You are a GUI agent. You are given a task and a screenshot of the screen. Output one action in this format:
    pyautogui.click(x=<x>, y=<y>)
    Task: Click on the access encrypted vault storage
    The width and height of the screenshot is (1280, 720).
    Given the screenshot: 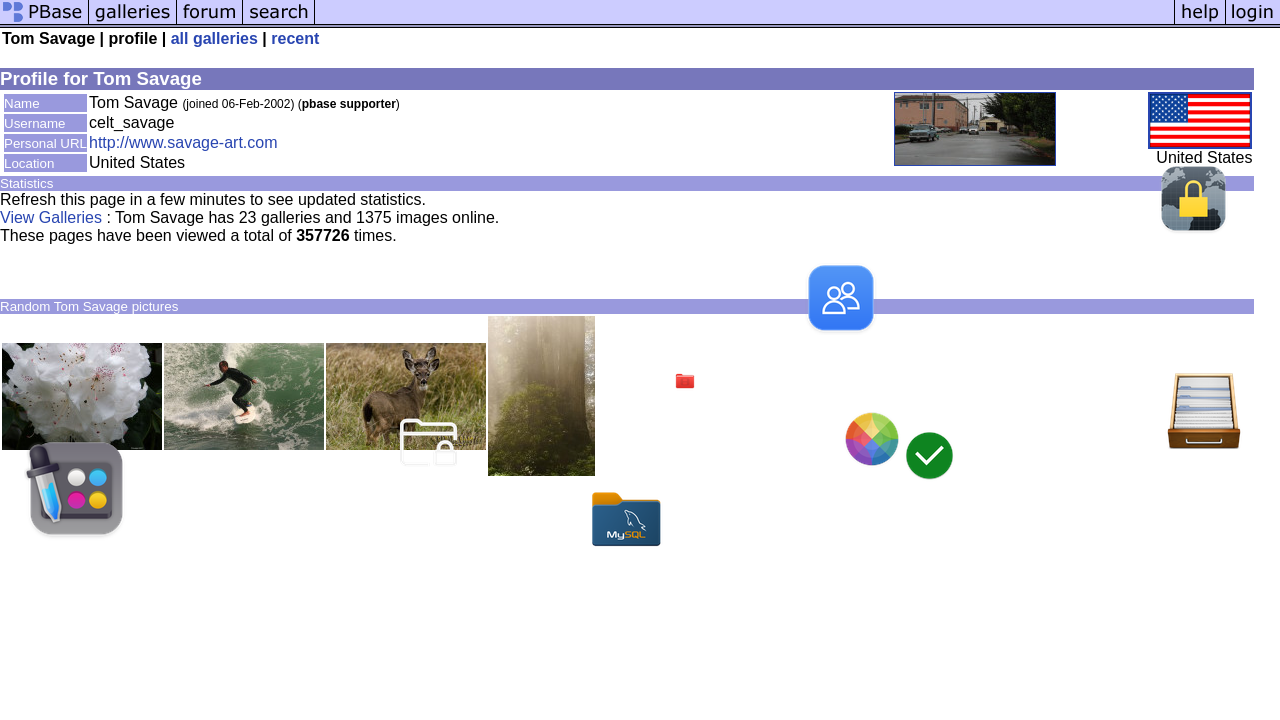 What is the action you would take?
    pyautogui.click(x=428, y=442)
    